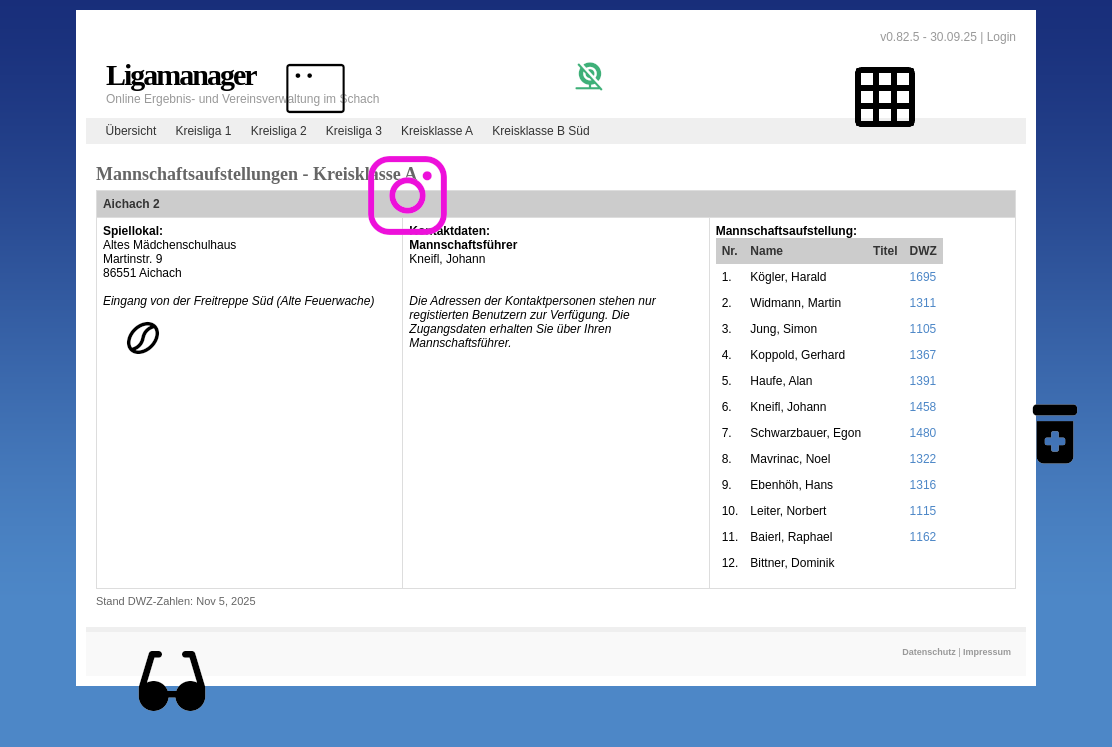 The image size is (1112, 747). I want to click on view prescription medications, so click(1055, 434).